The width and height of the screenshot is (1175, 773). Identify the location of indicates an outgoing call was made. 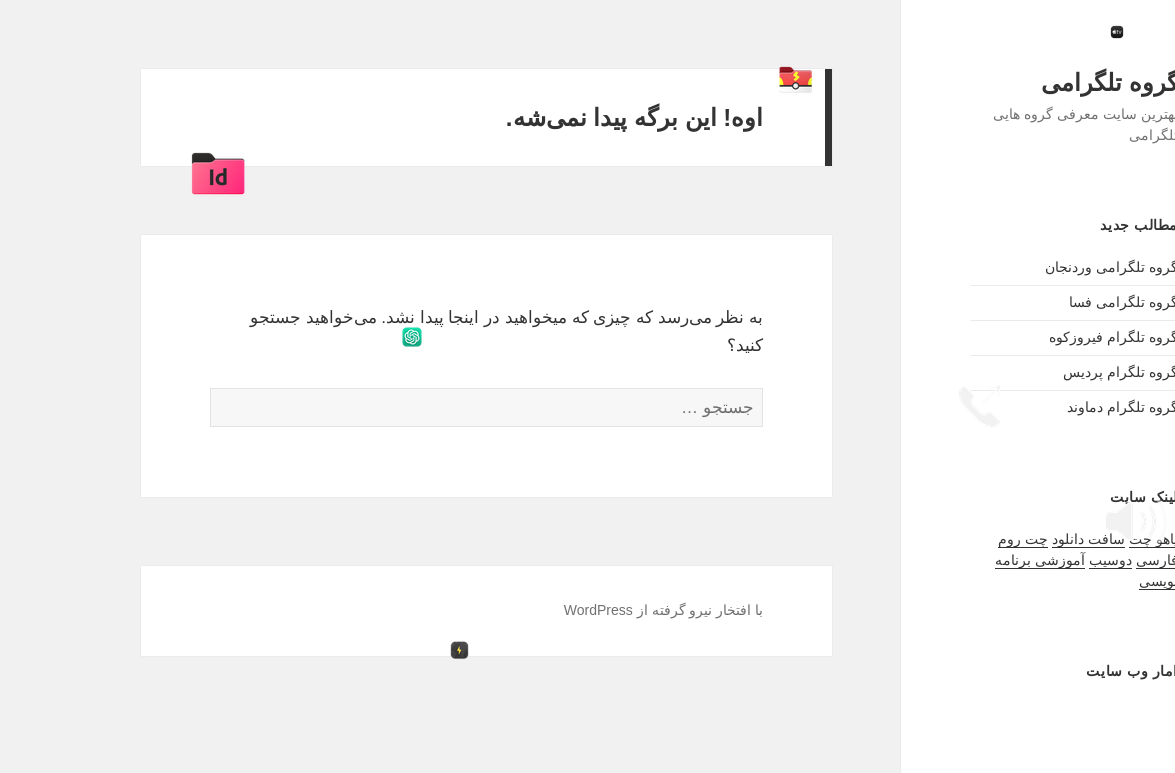
(979, 406).